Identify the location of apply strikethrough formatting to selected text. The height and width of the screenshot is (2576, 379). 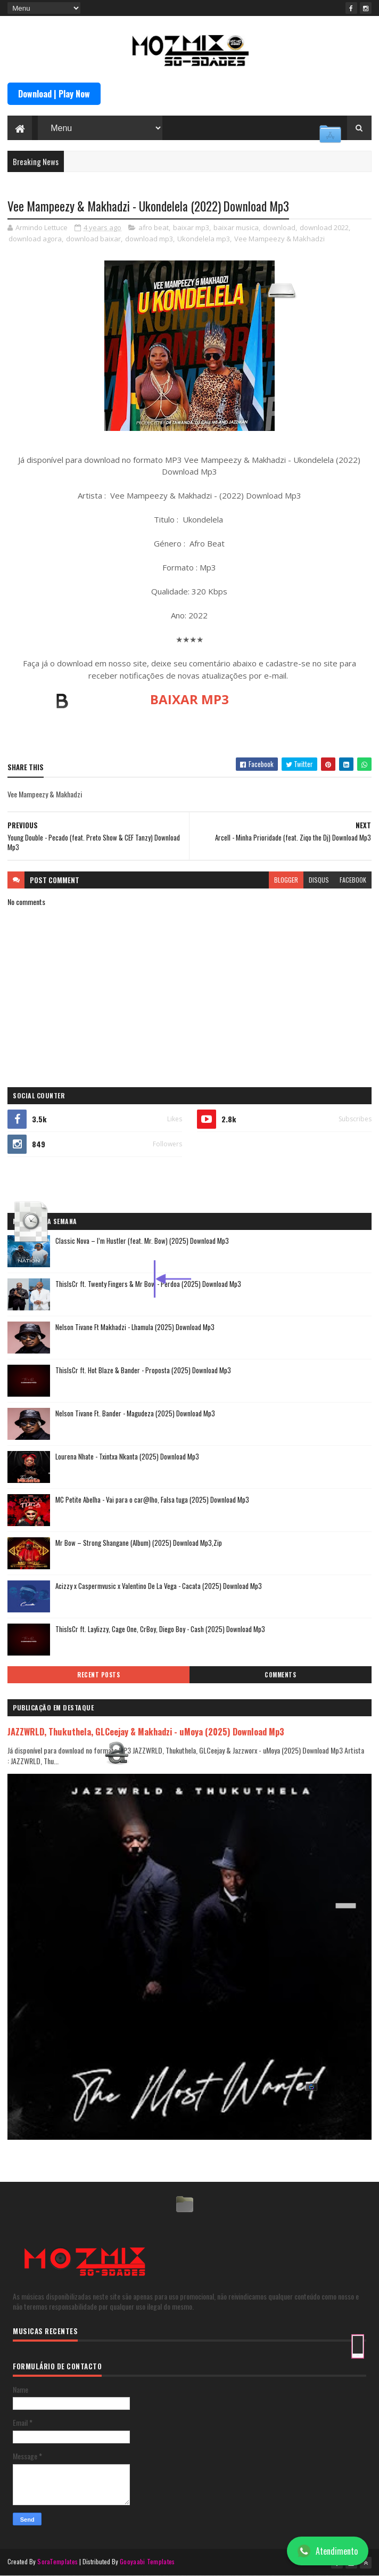
(118, 1753).